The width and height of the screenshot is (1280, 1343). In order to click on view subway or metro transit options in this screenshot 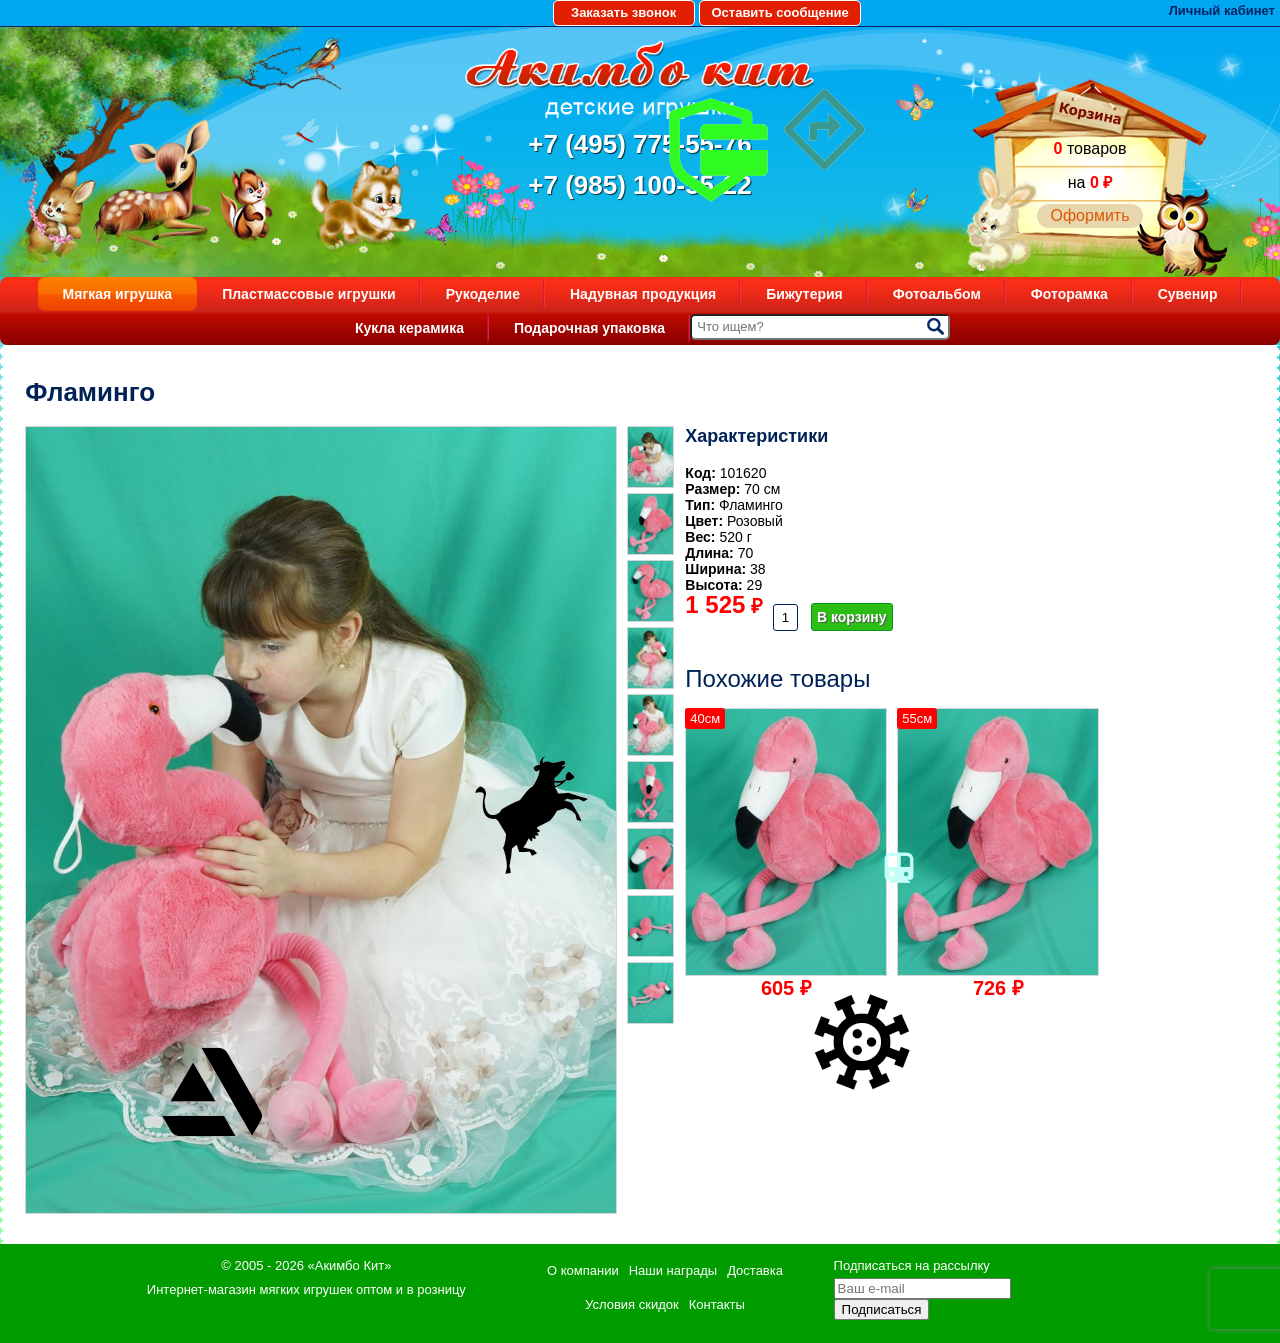, I will do `click(899, 867)`.